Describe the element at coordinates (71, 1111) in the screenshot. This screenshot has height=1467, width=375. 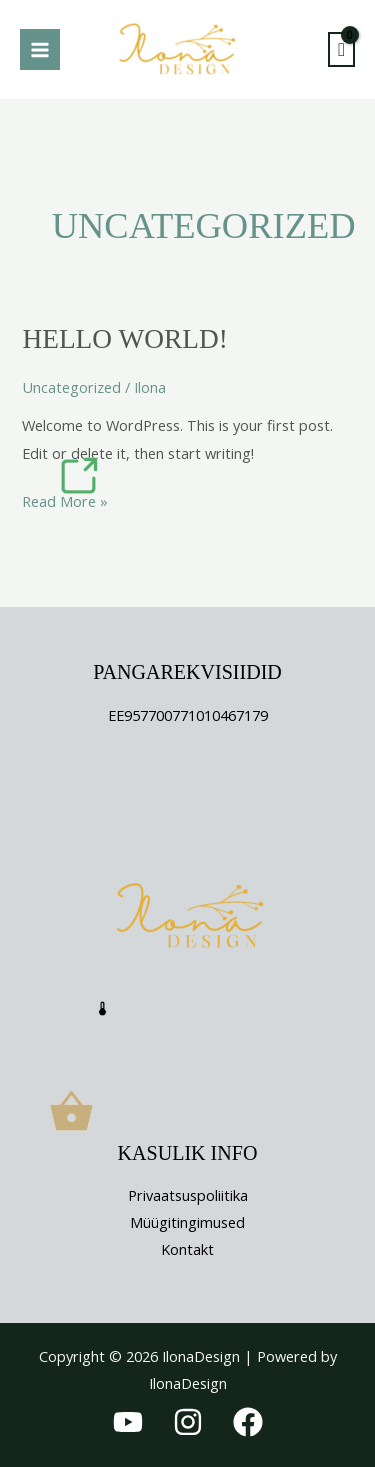
I see `view your shopping basket` at that location.